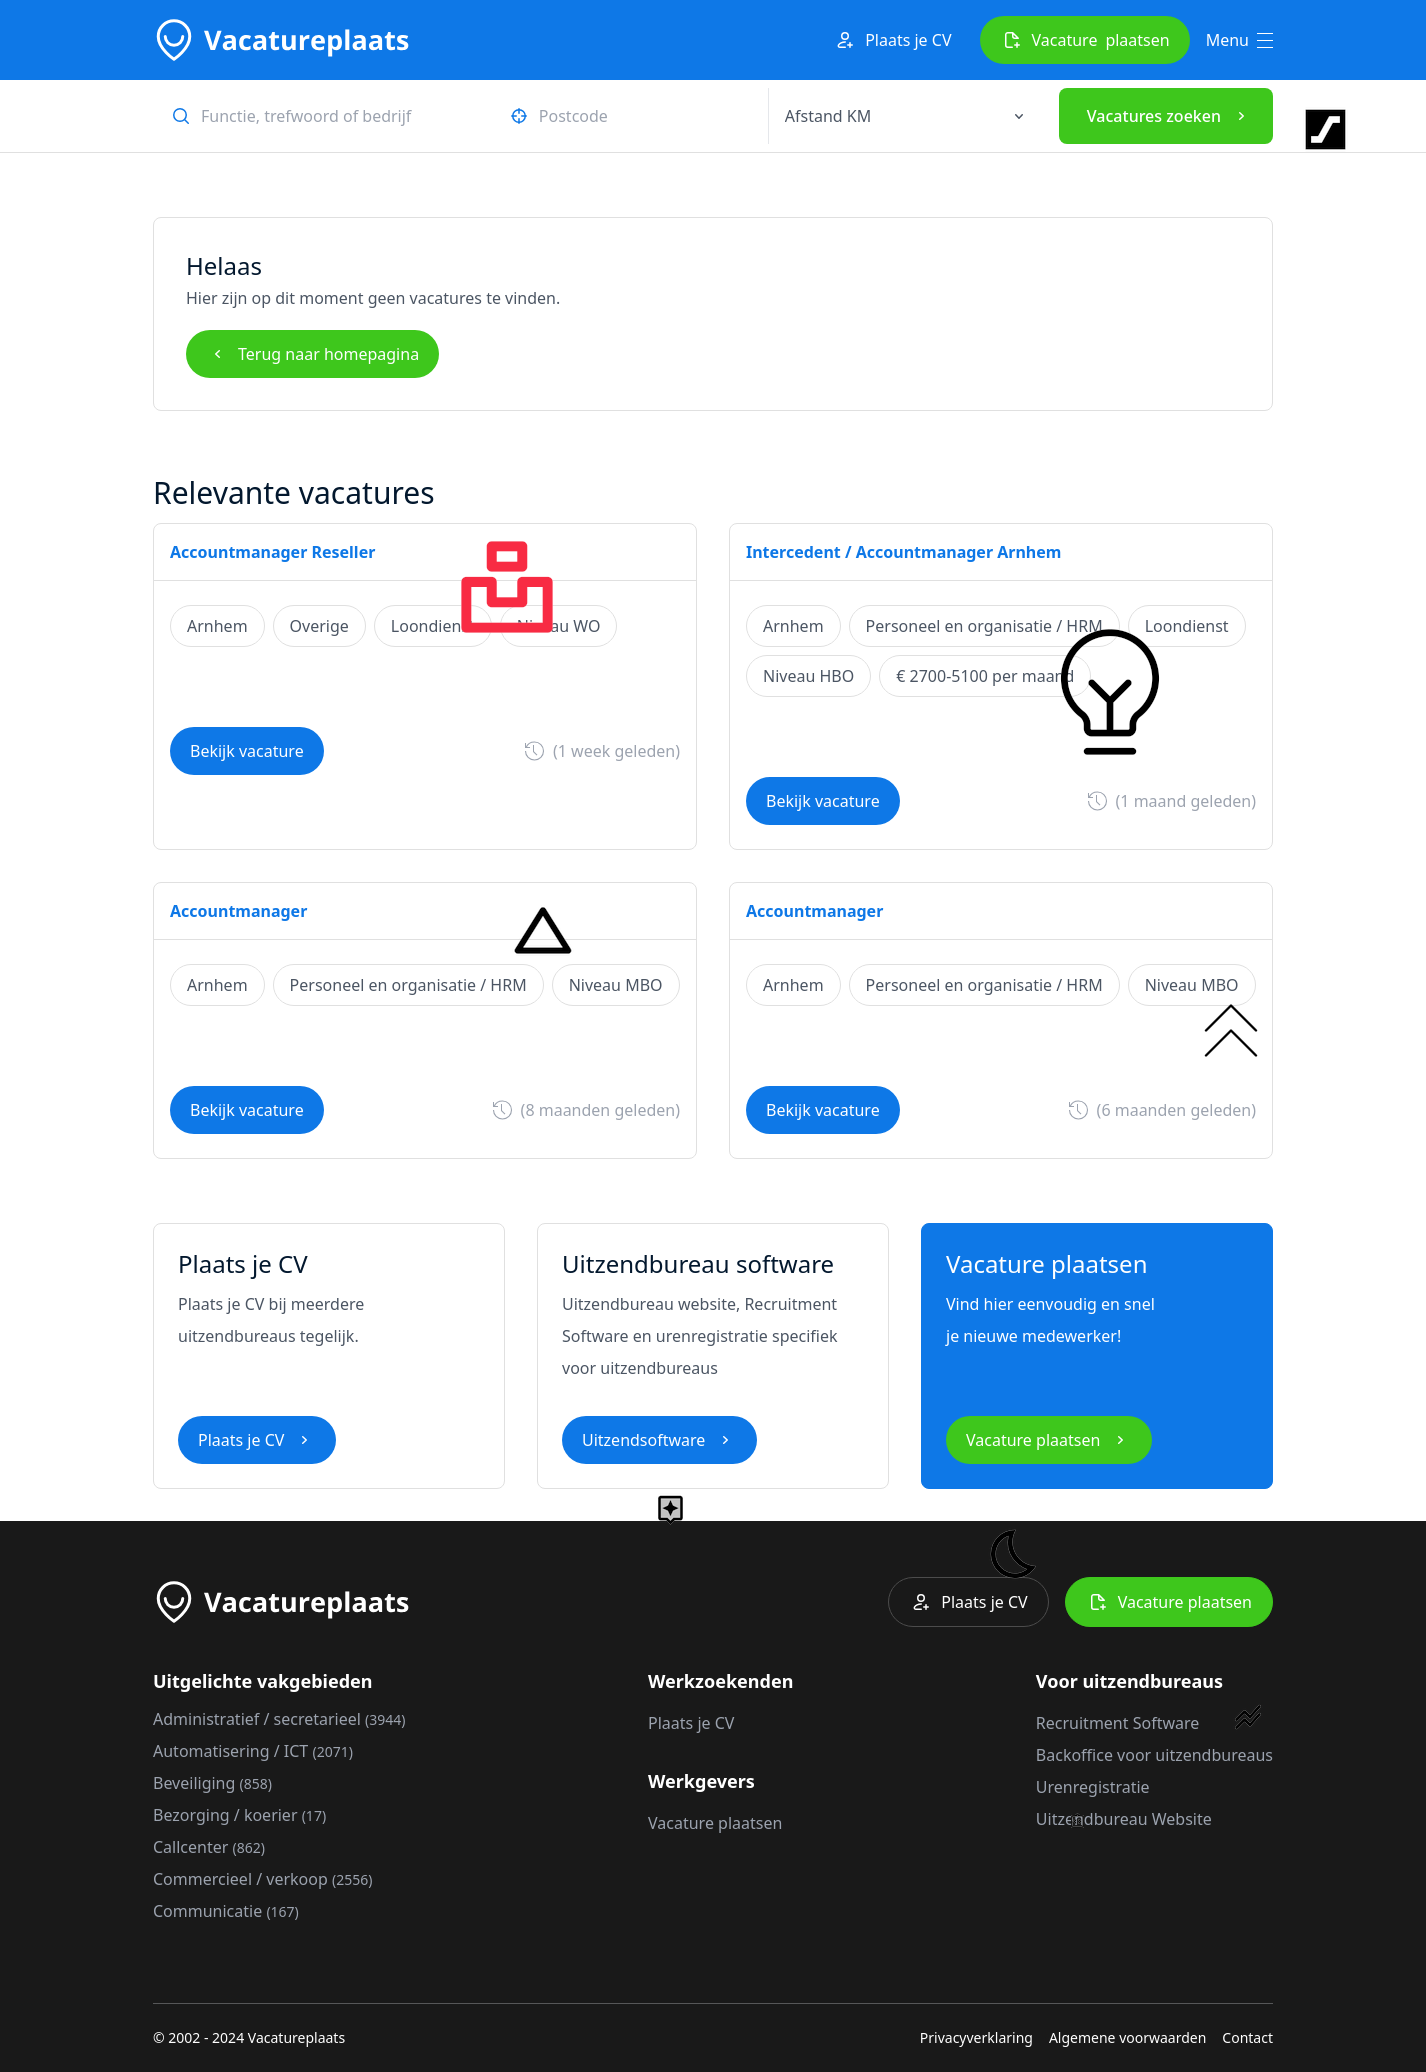 This screenshot has width=1426, height=2072. I want to click on access unsplash photo library, so click(507, 587).